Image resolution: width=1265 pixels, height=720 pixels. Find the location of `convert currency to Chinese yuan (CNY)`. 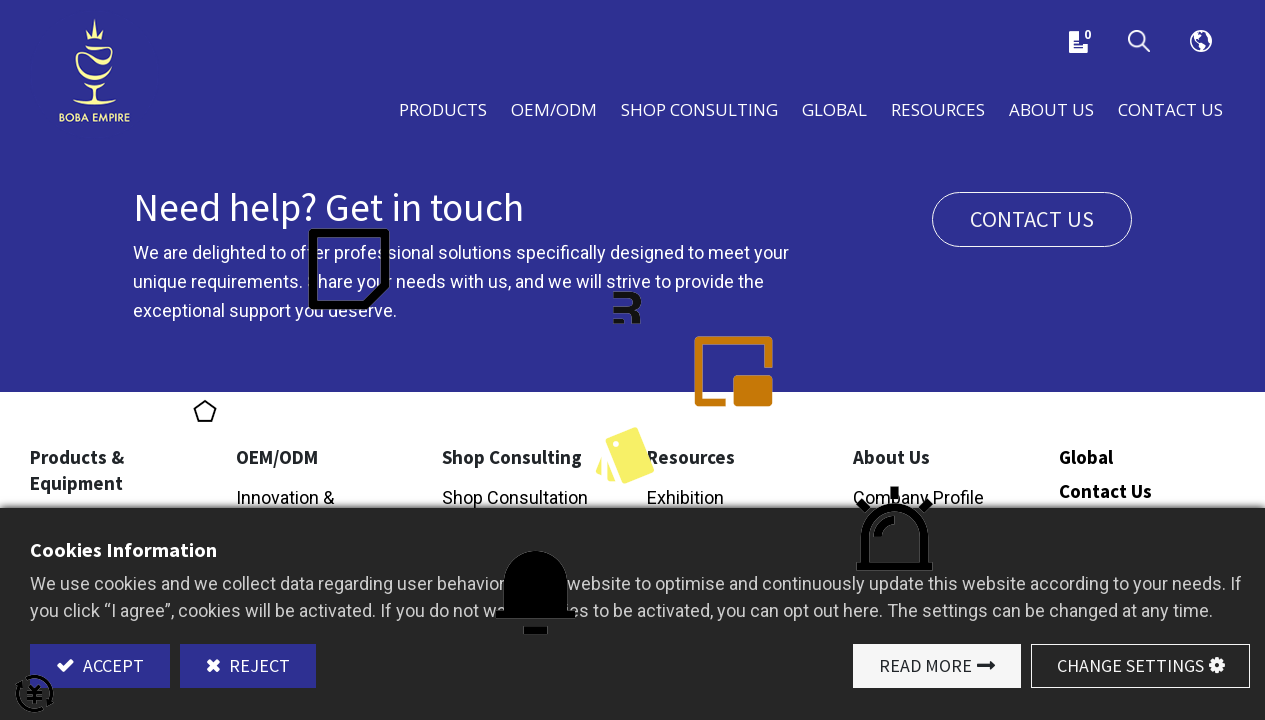

convert currency to Chinese yuan (CNY) is located at coordinates (34, 693).